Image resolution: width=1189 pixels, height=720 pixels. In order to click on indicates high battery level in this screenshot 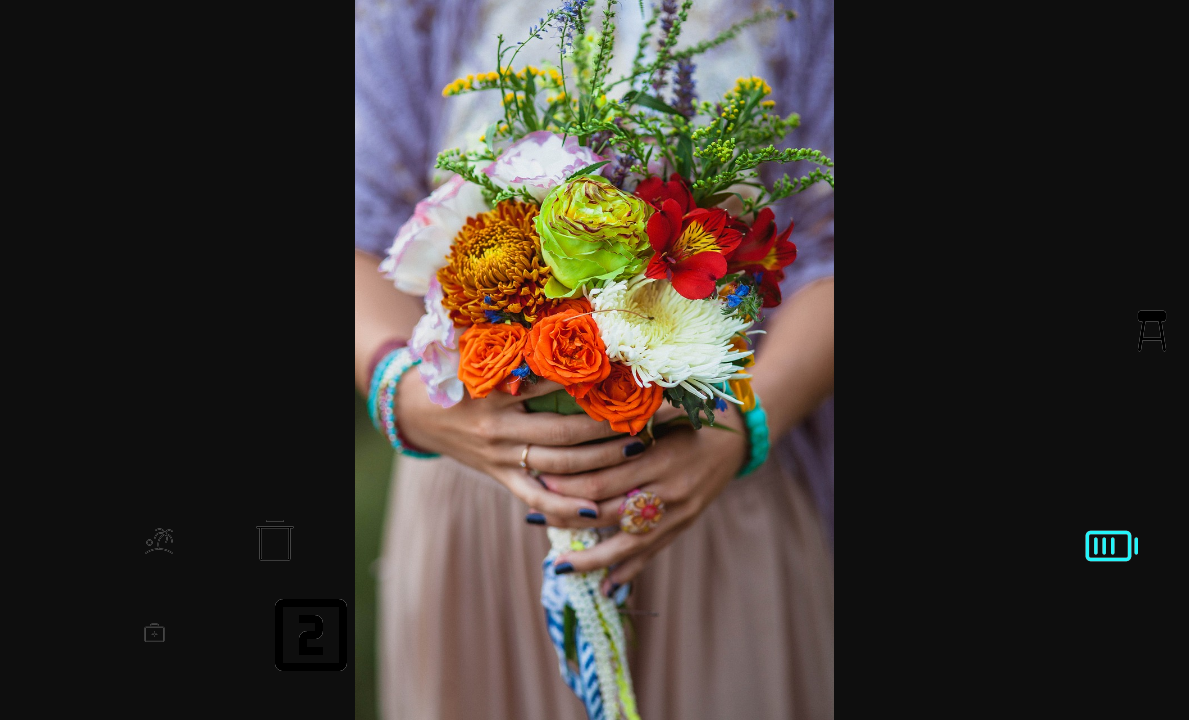, I will do `click(1111, 546)`.